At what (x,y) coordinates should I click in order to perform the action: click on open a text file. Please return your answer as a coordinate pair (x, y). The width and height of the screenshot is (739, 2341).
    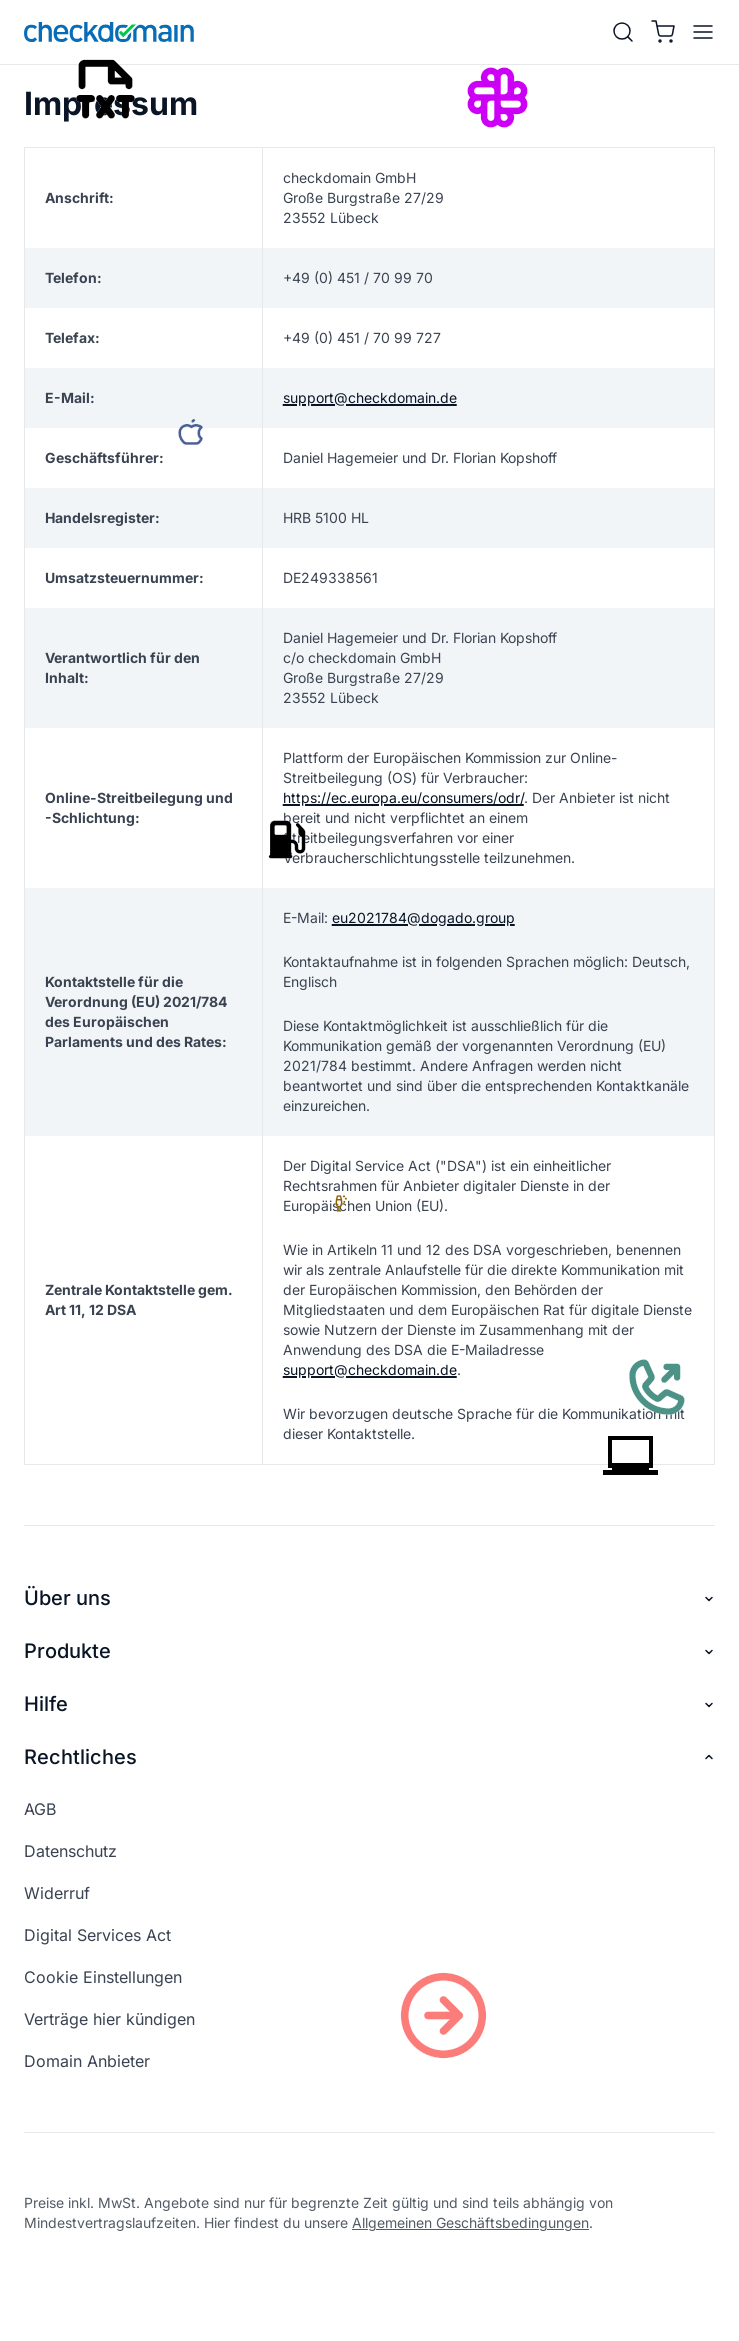
    Looking at the image, I should click on (105, 91).